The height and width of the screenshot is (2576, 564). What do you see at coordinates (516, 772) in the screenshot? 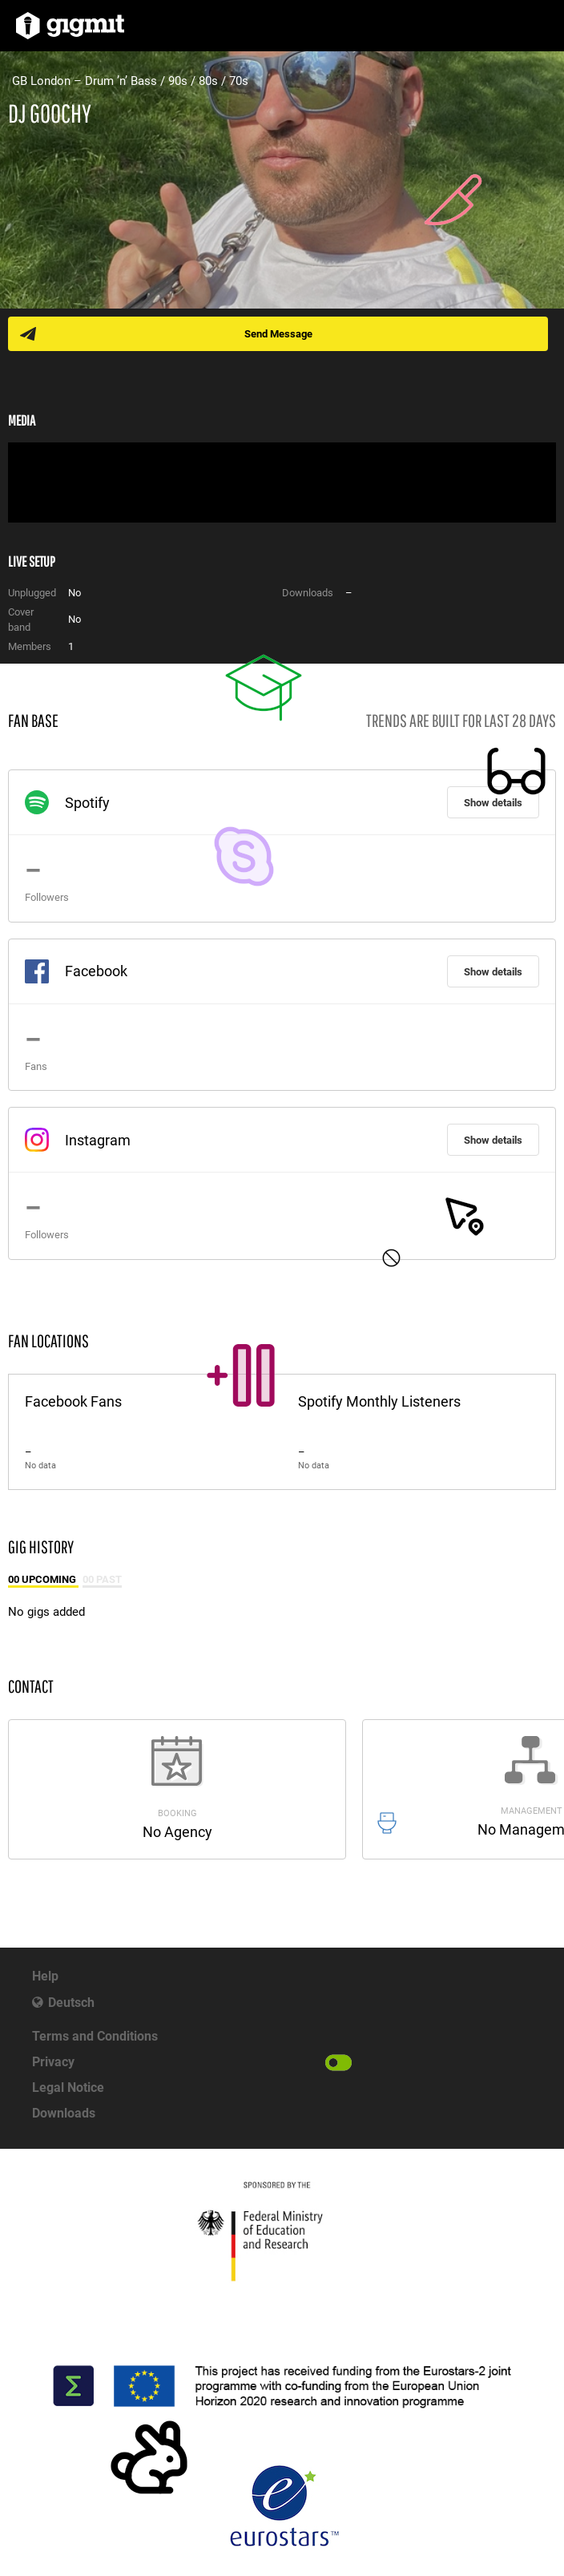
I see `toggle reading mode or reader view` at bounding box center [516, 772].